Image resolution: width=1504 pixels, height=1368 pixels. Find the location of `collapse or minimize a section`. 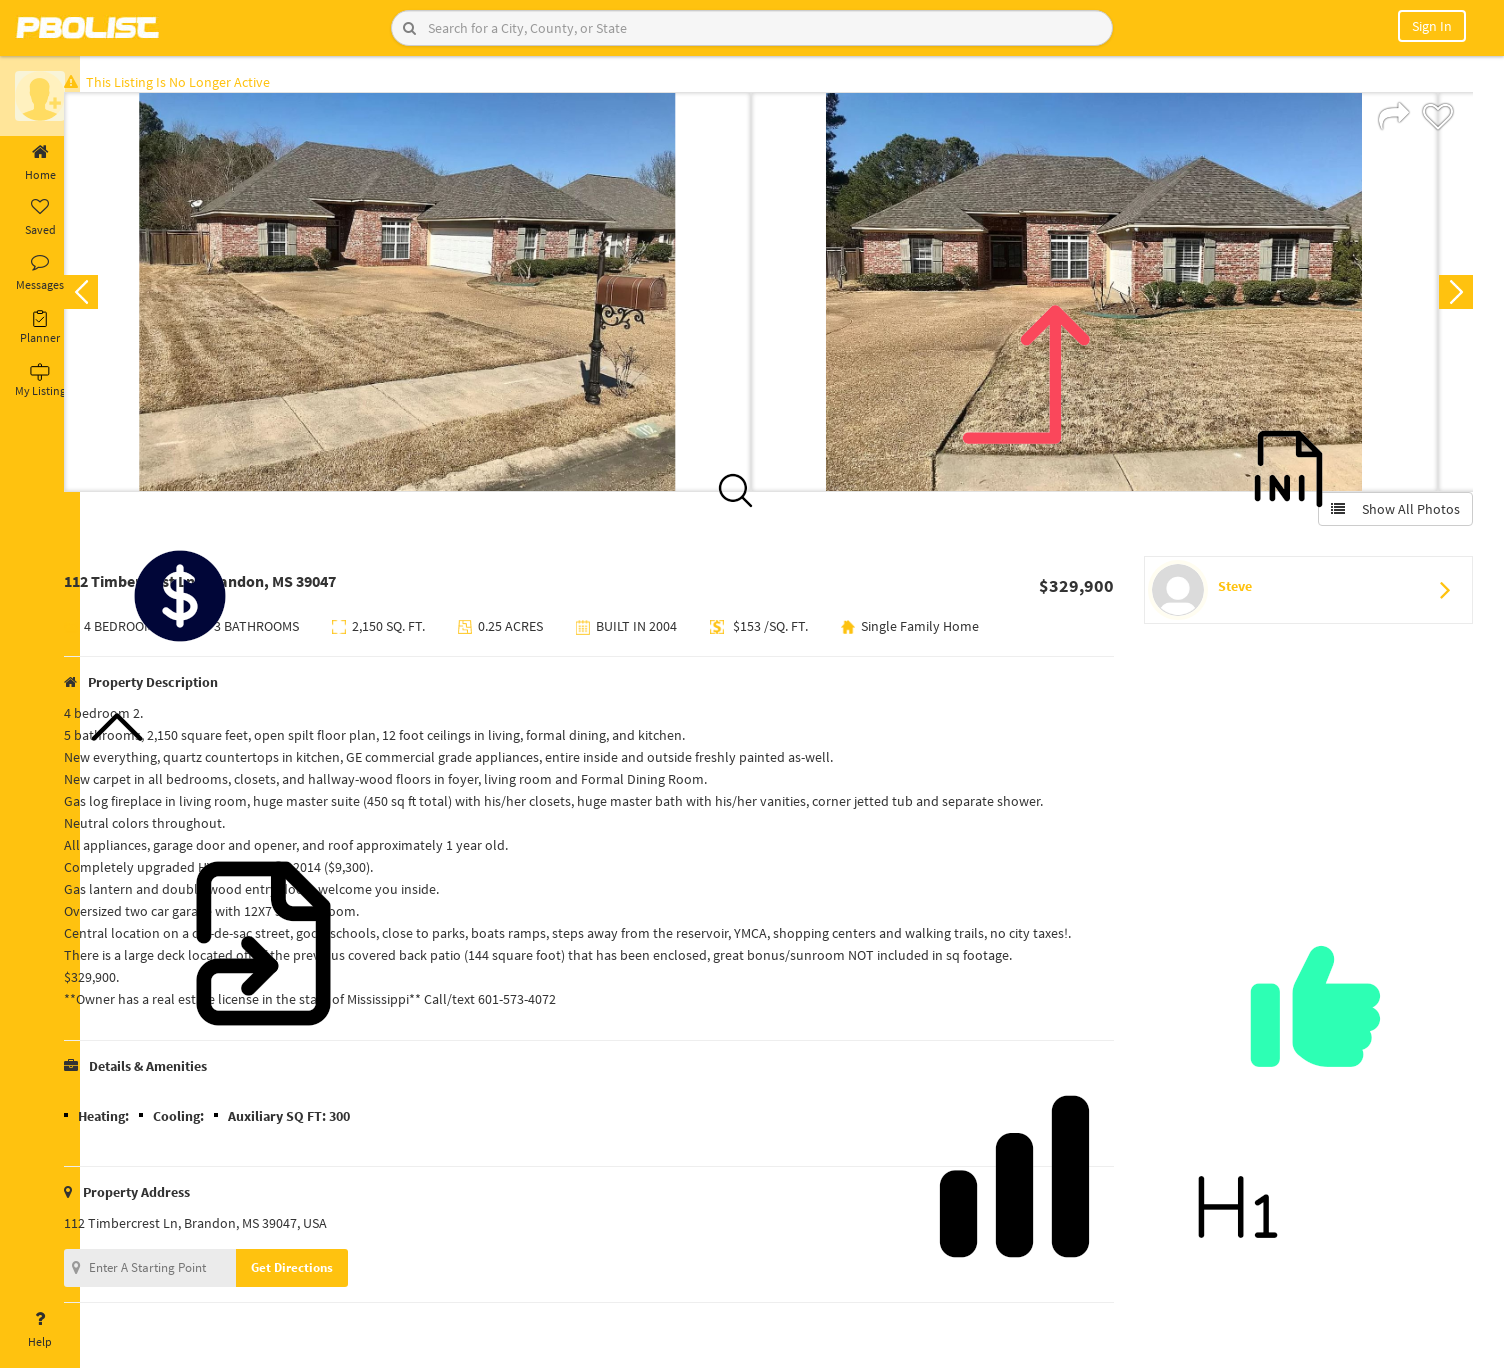

collapse or minimize a section is located at coordinates (117, 727).